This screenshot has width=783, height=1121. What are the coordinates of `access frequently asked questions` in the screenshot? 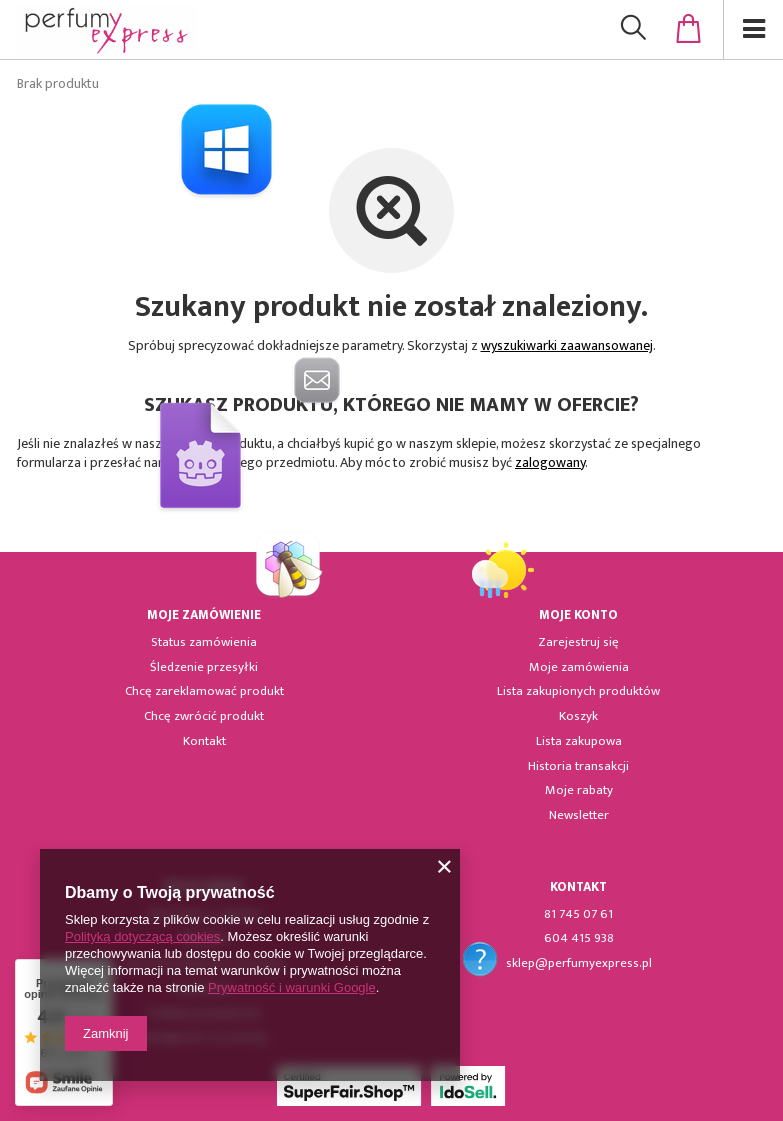 It's located at (480, 959).